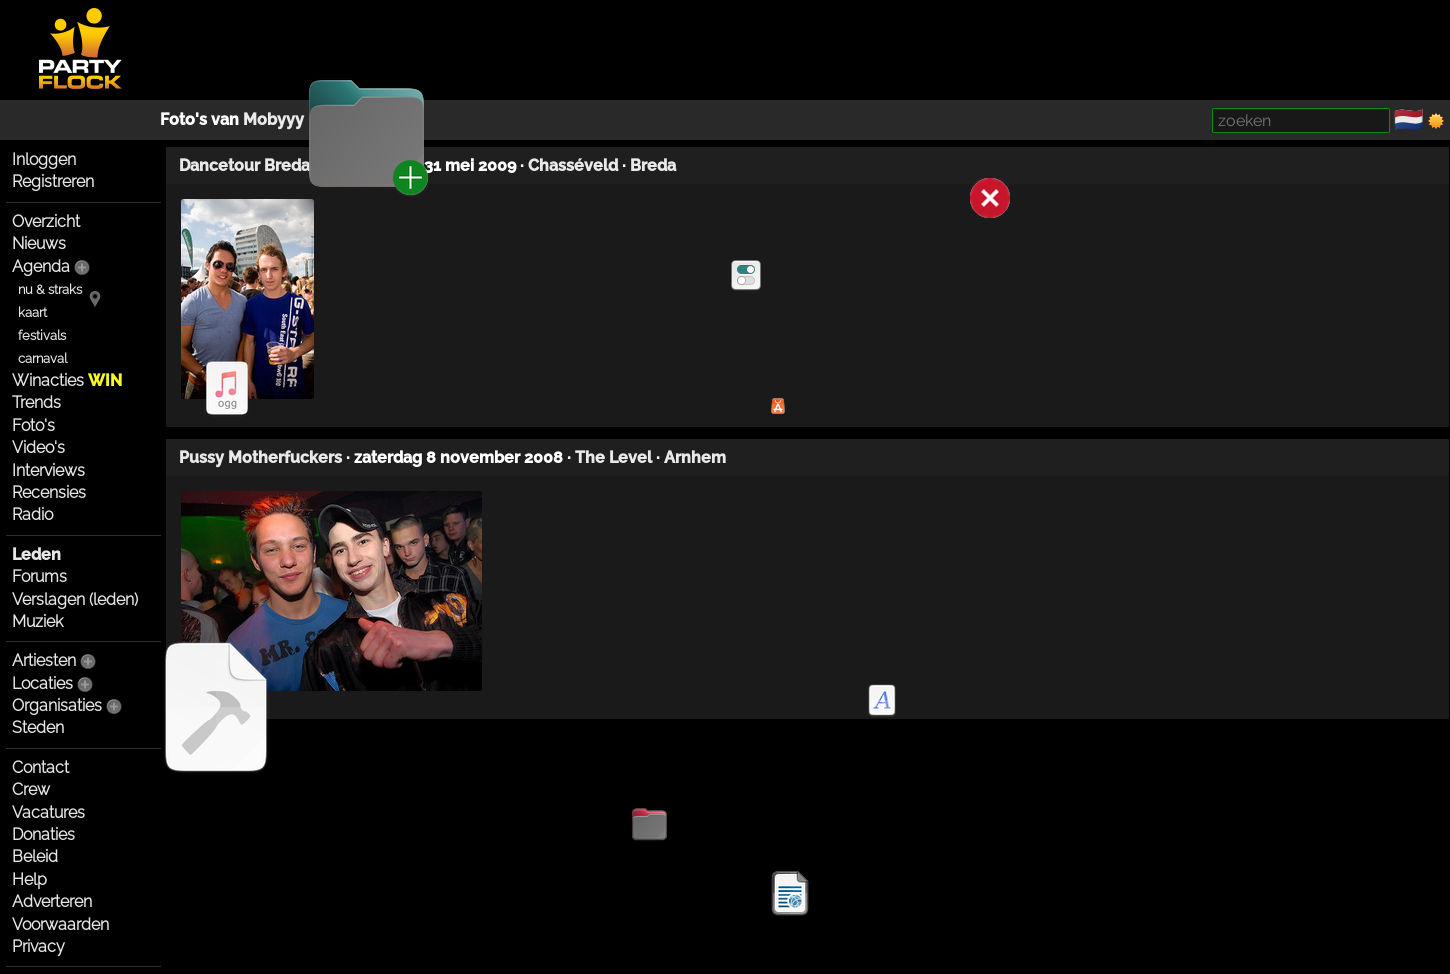 This screenshot has height=974, width=1450. What do you see at coordinates (227, 388) in the screenshot?
I see `an ogg vorbis audio file` at bounding box center [227, 388].